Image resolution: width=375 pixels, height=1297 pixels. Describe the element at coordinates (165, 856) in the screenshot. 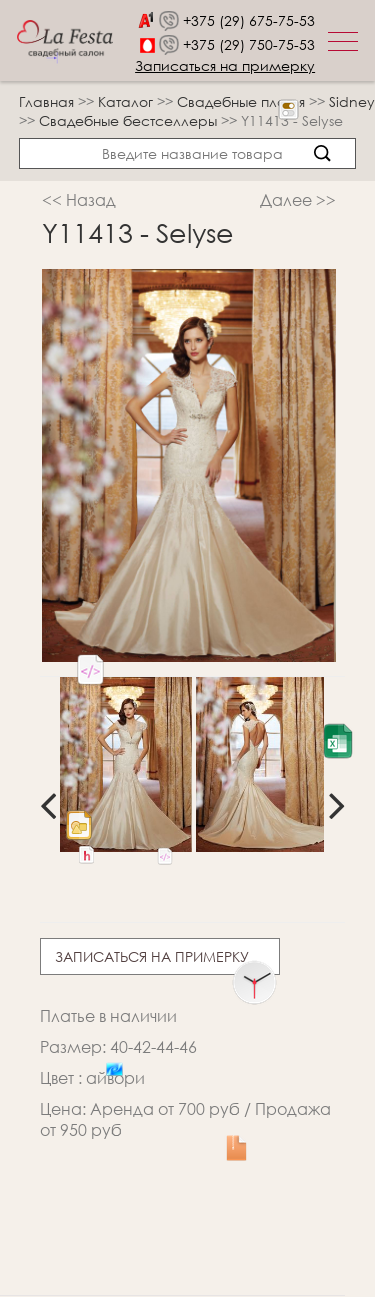

I see `an xml file type indicator` at that location.